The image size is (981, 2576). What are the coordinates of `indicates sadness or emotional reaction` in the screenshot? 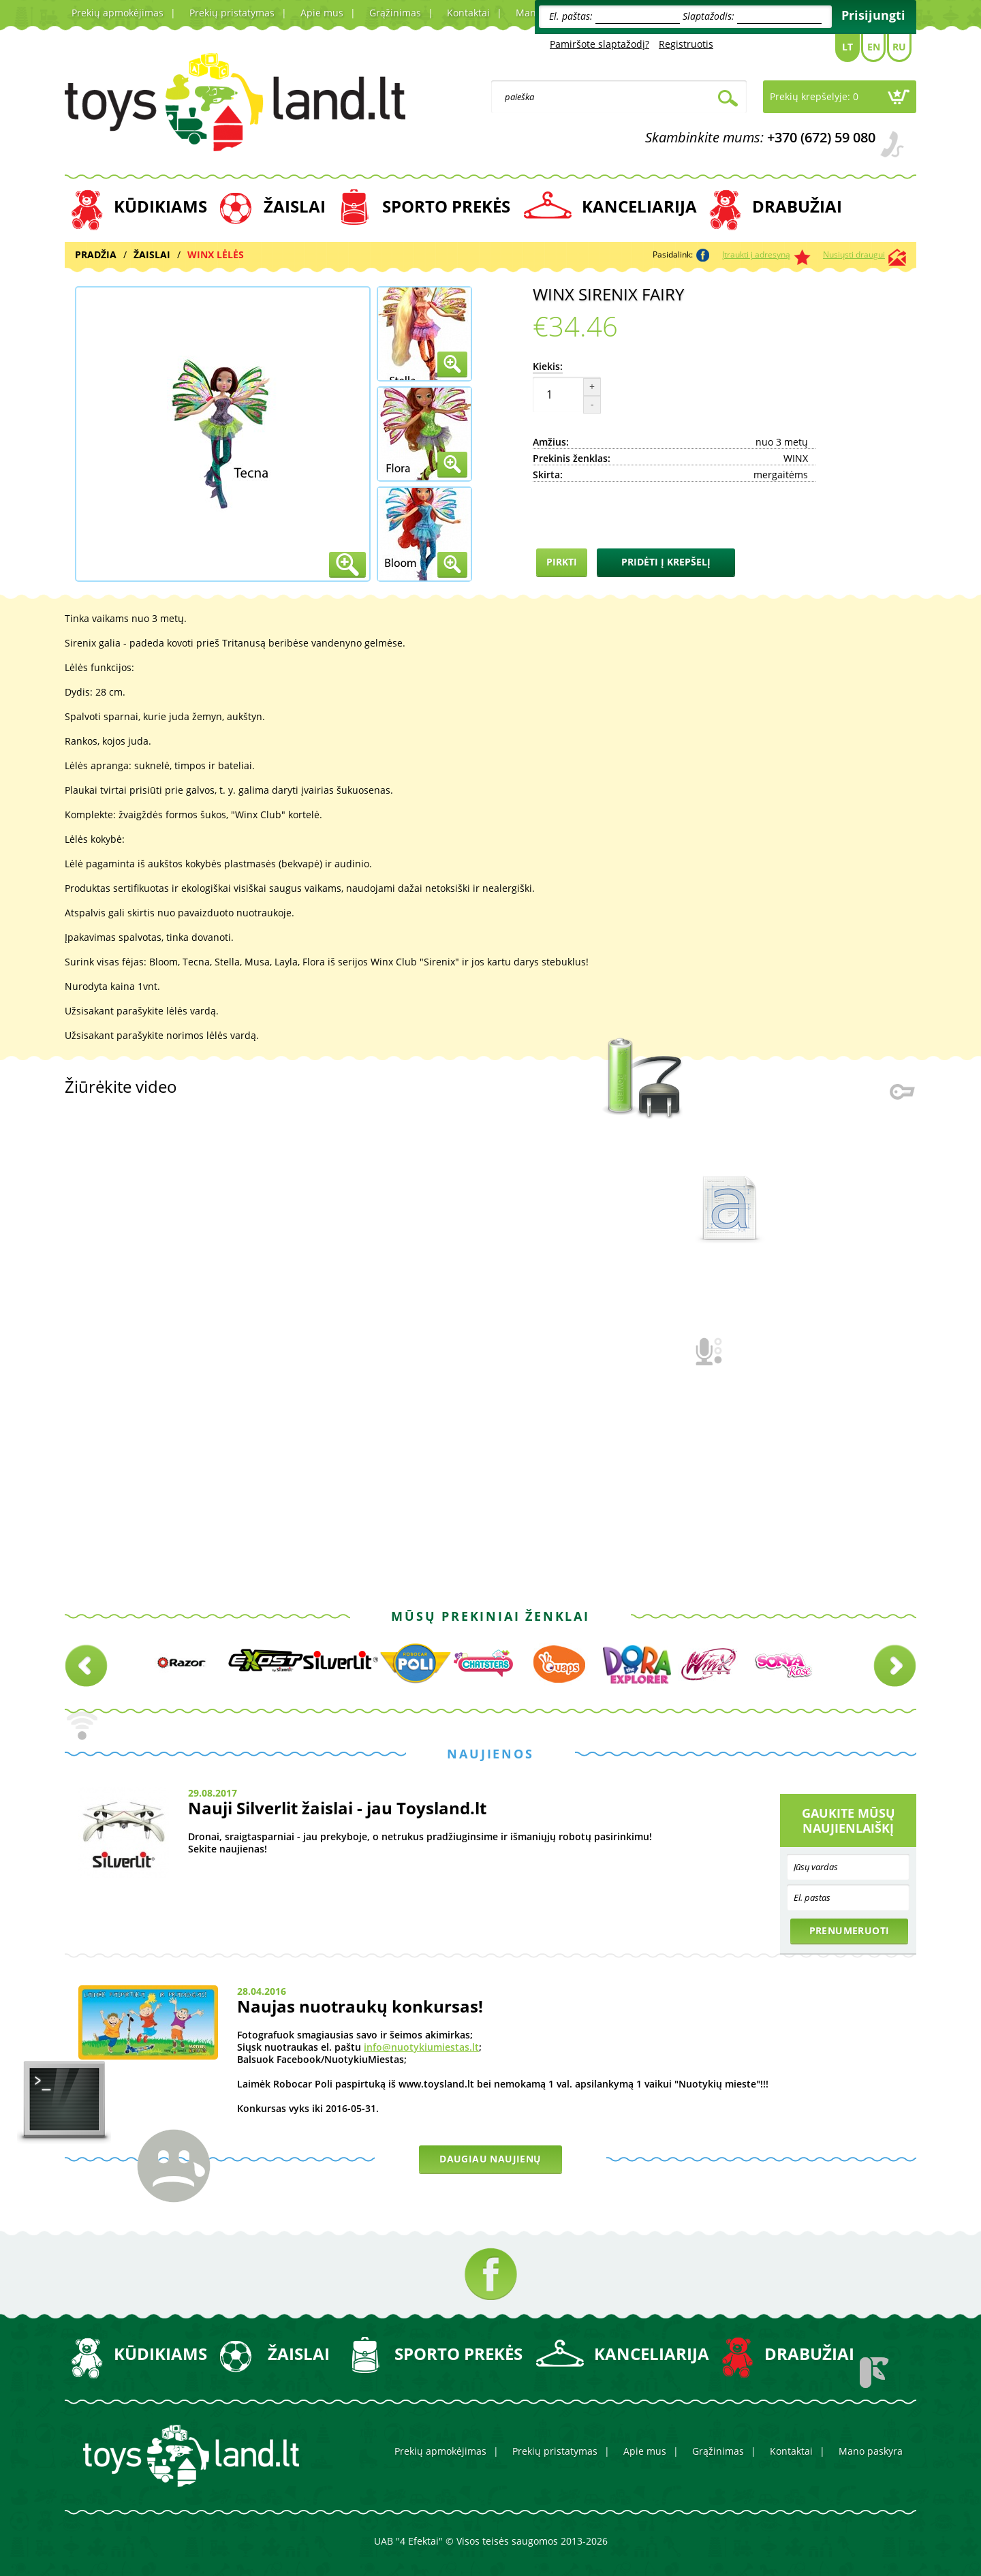 It's located at (174, 2166).